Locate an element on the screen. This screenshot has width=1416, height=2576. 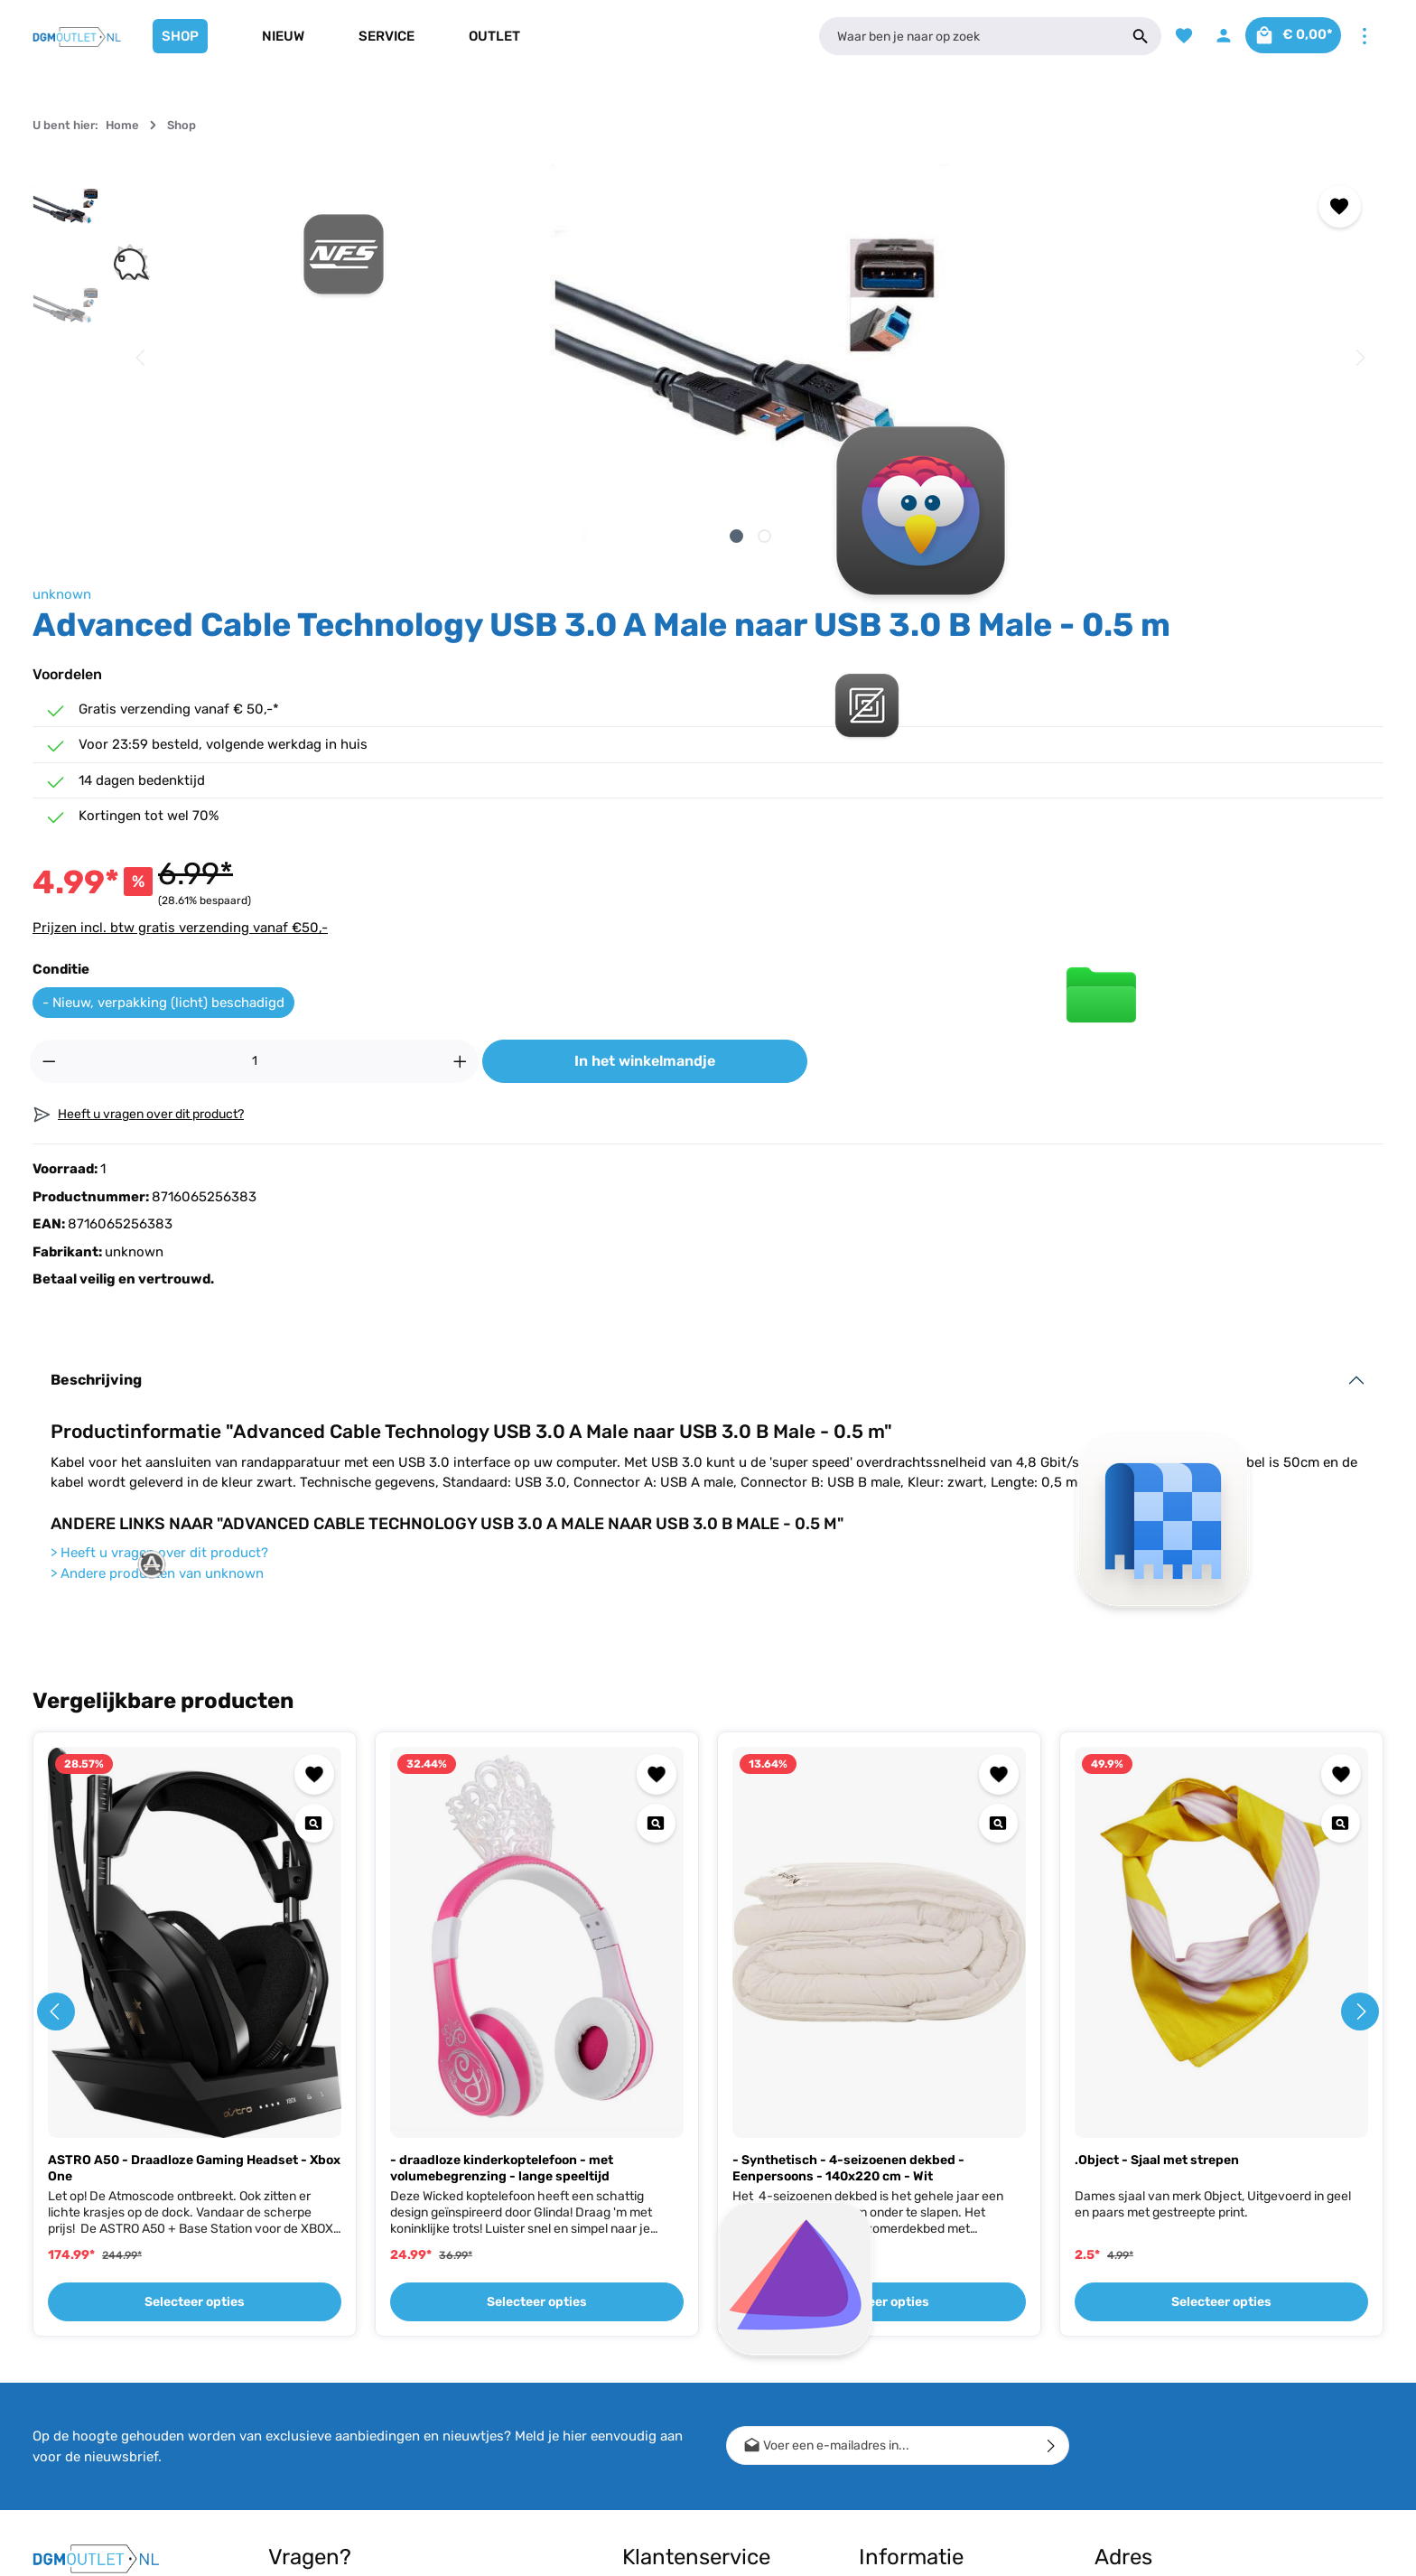
open the software update manager is located at coordinates (152, 1564).